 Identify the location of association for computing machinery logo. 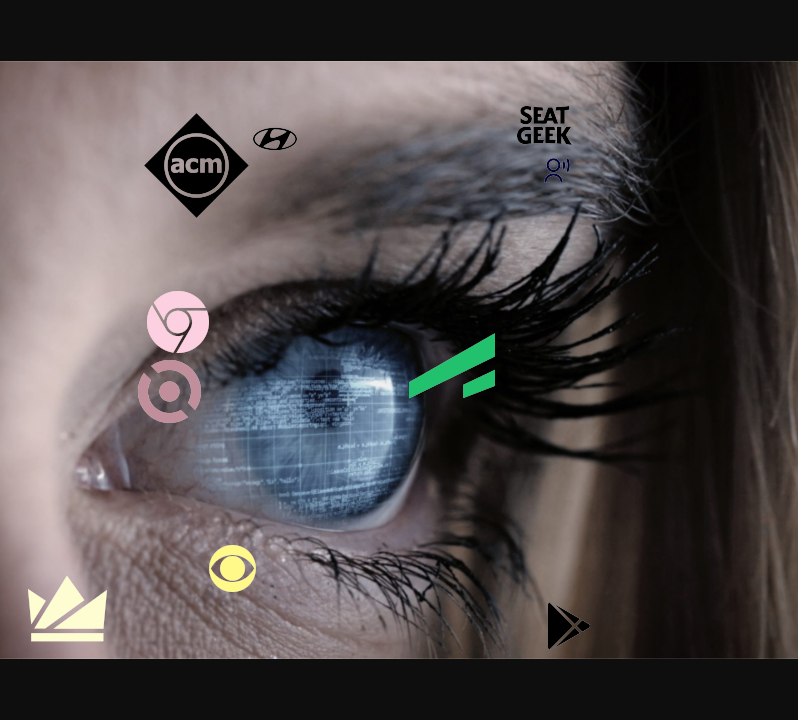
(196, 165).